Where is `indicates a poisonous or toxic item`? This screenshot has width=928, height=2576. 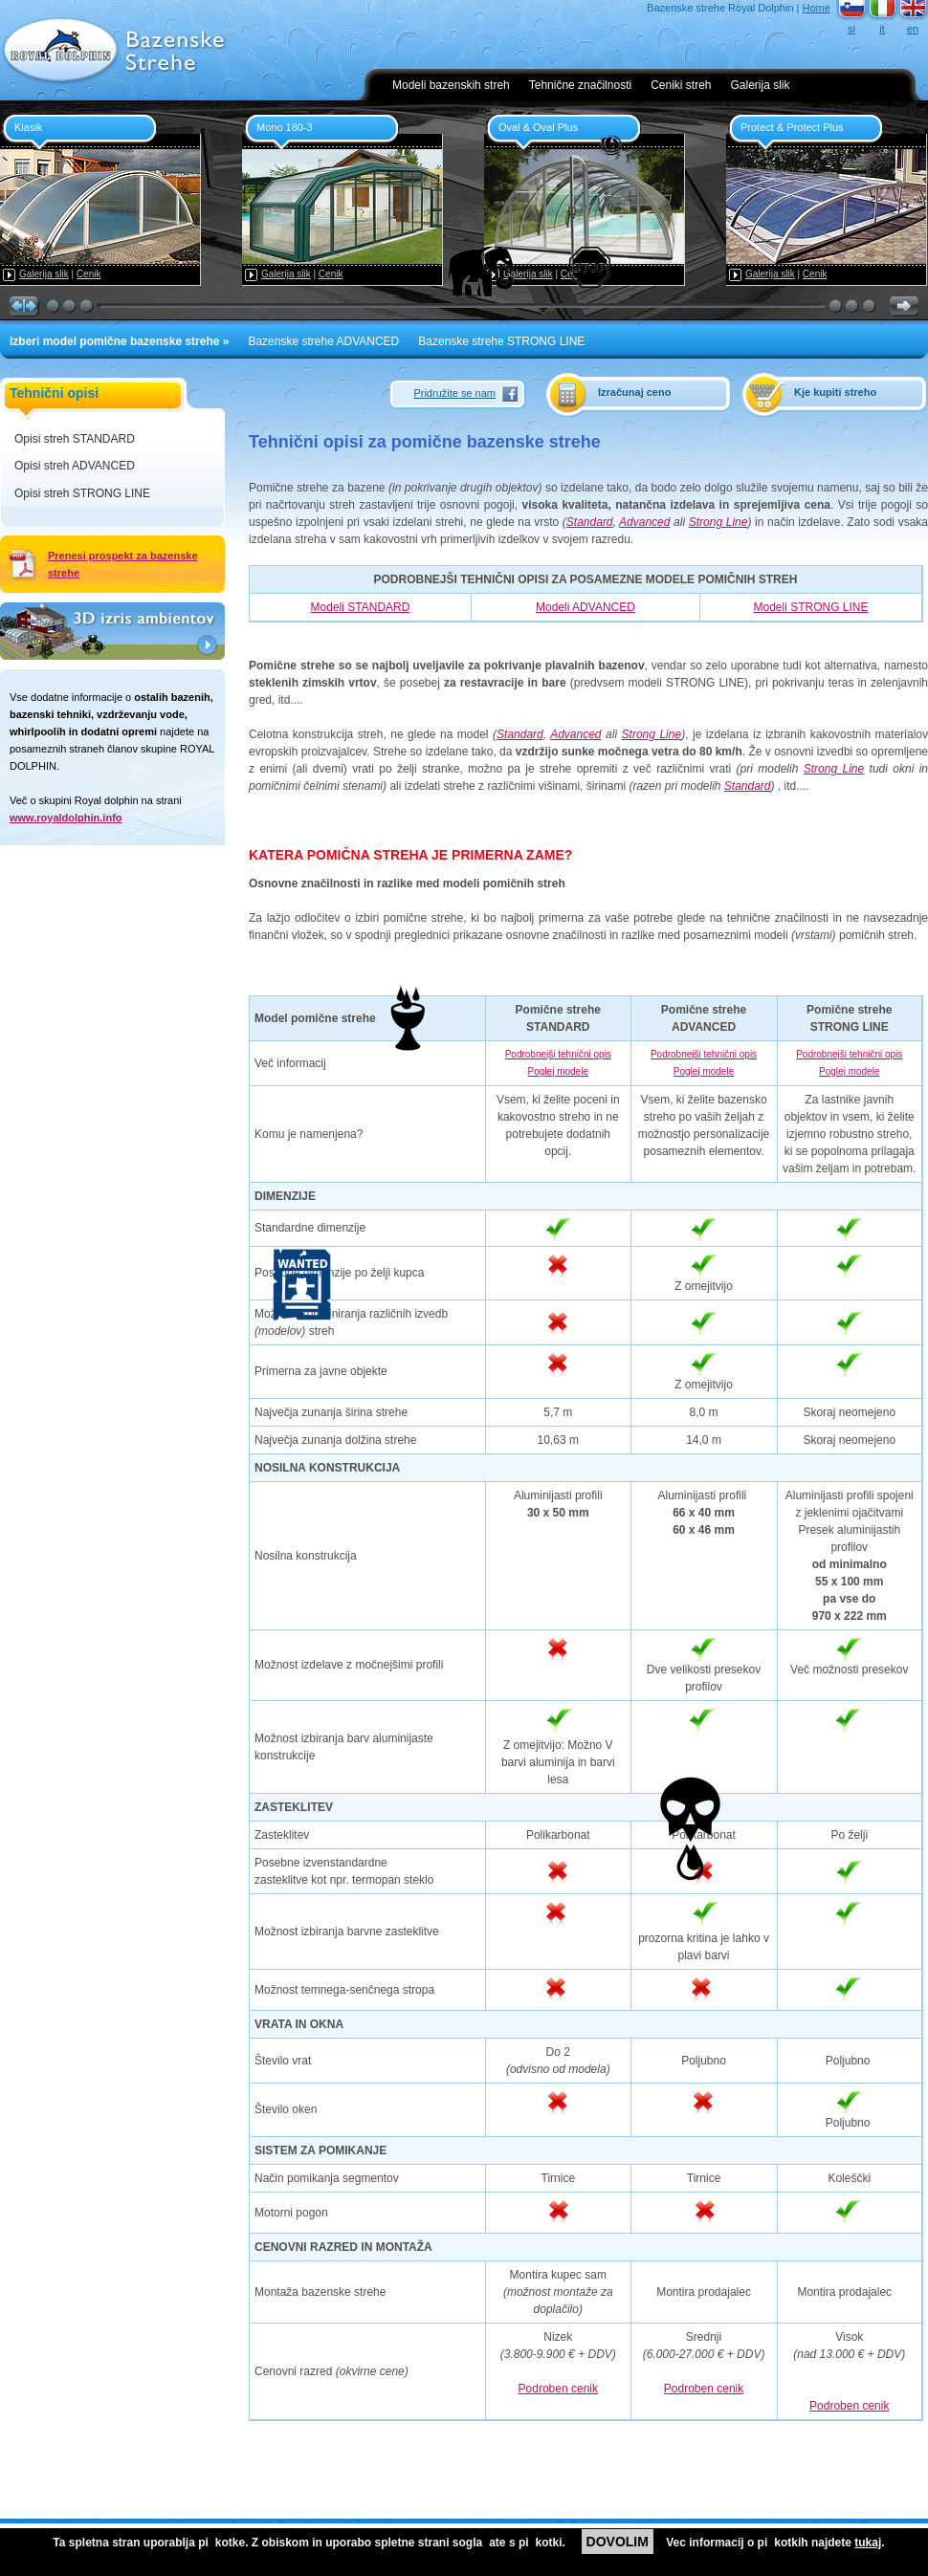
indicates a poisonous or toxic item is located at coordinates (690, 1828).